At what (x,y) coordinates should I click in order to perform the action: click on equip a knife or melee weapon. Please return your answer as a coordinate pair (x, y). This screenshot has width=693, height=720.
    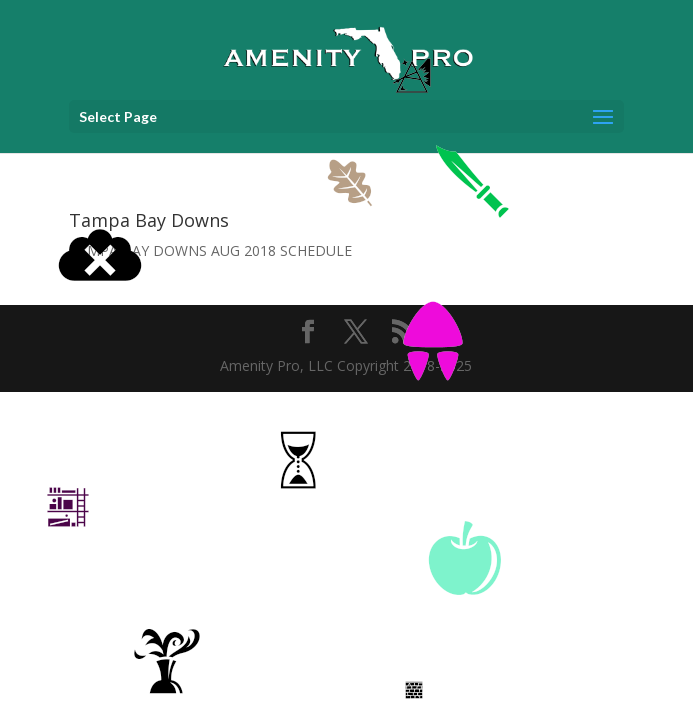
    Looking at the image, I should click on (472, 181).